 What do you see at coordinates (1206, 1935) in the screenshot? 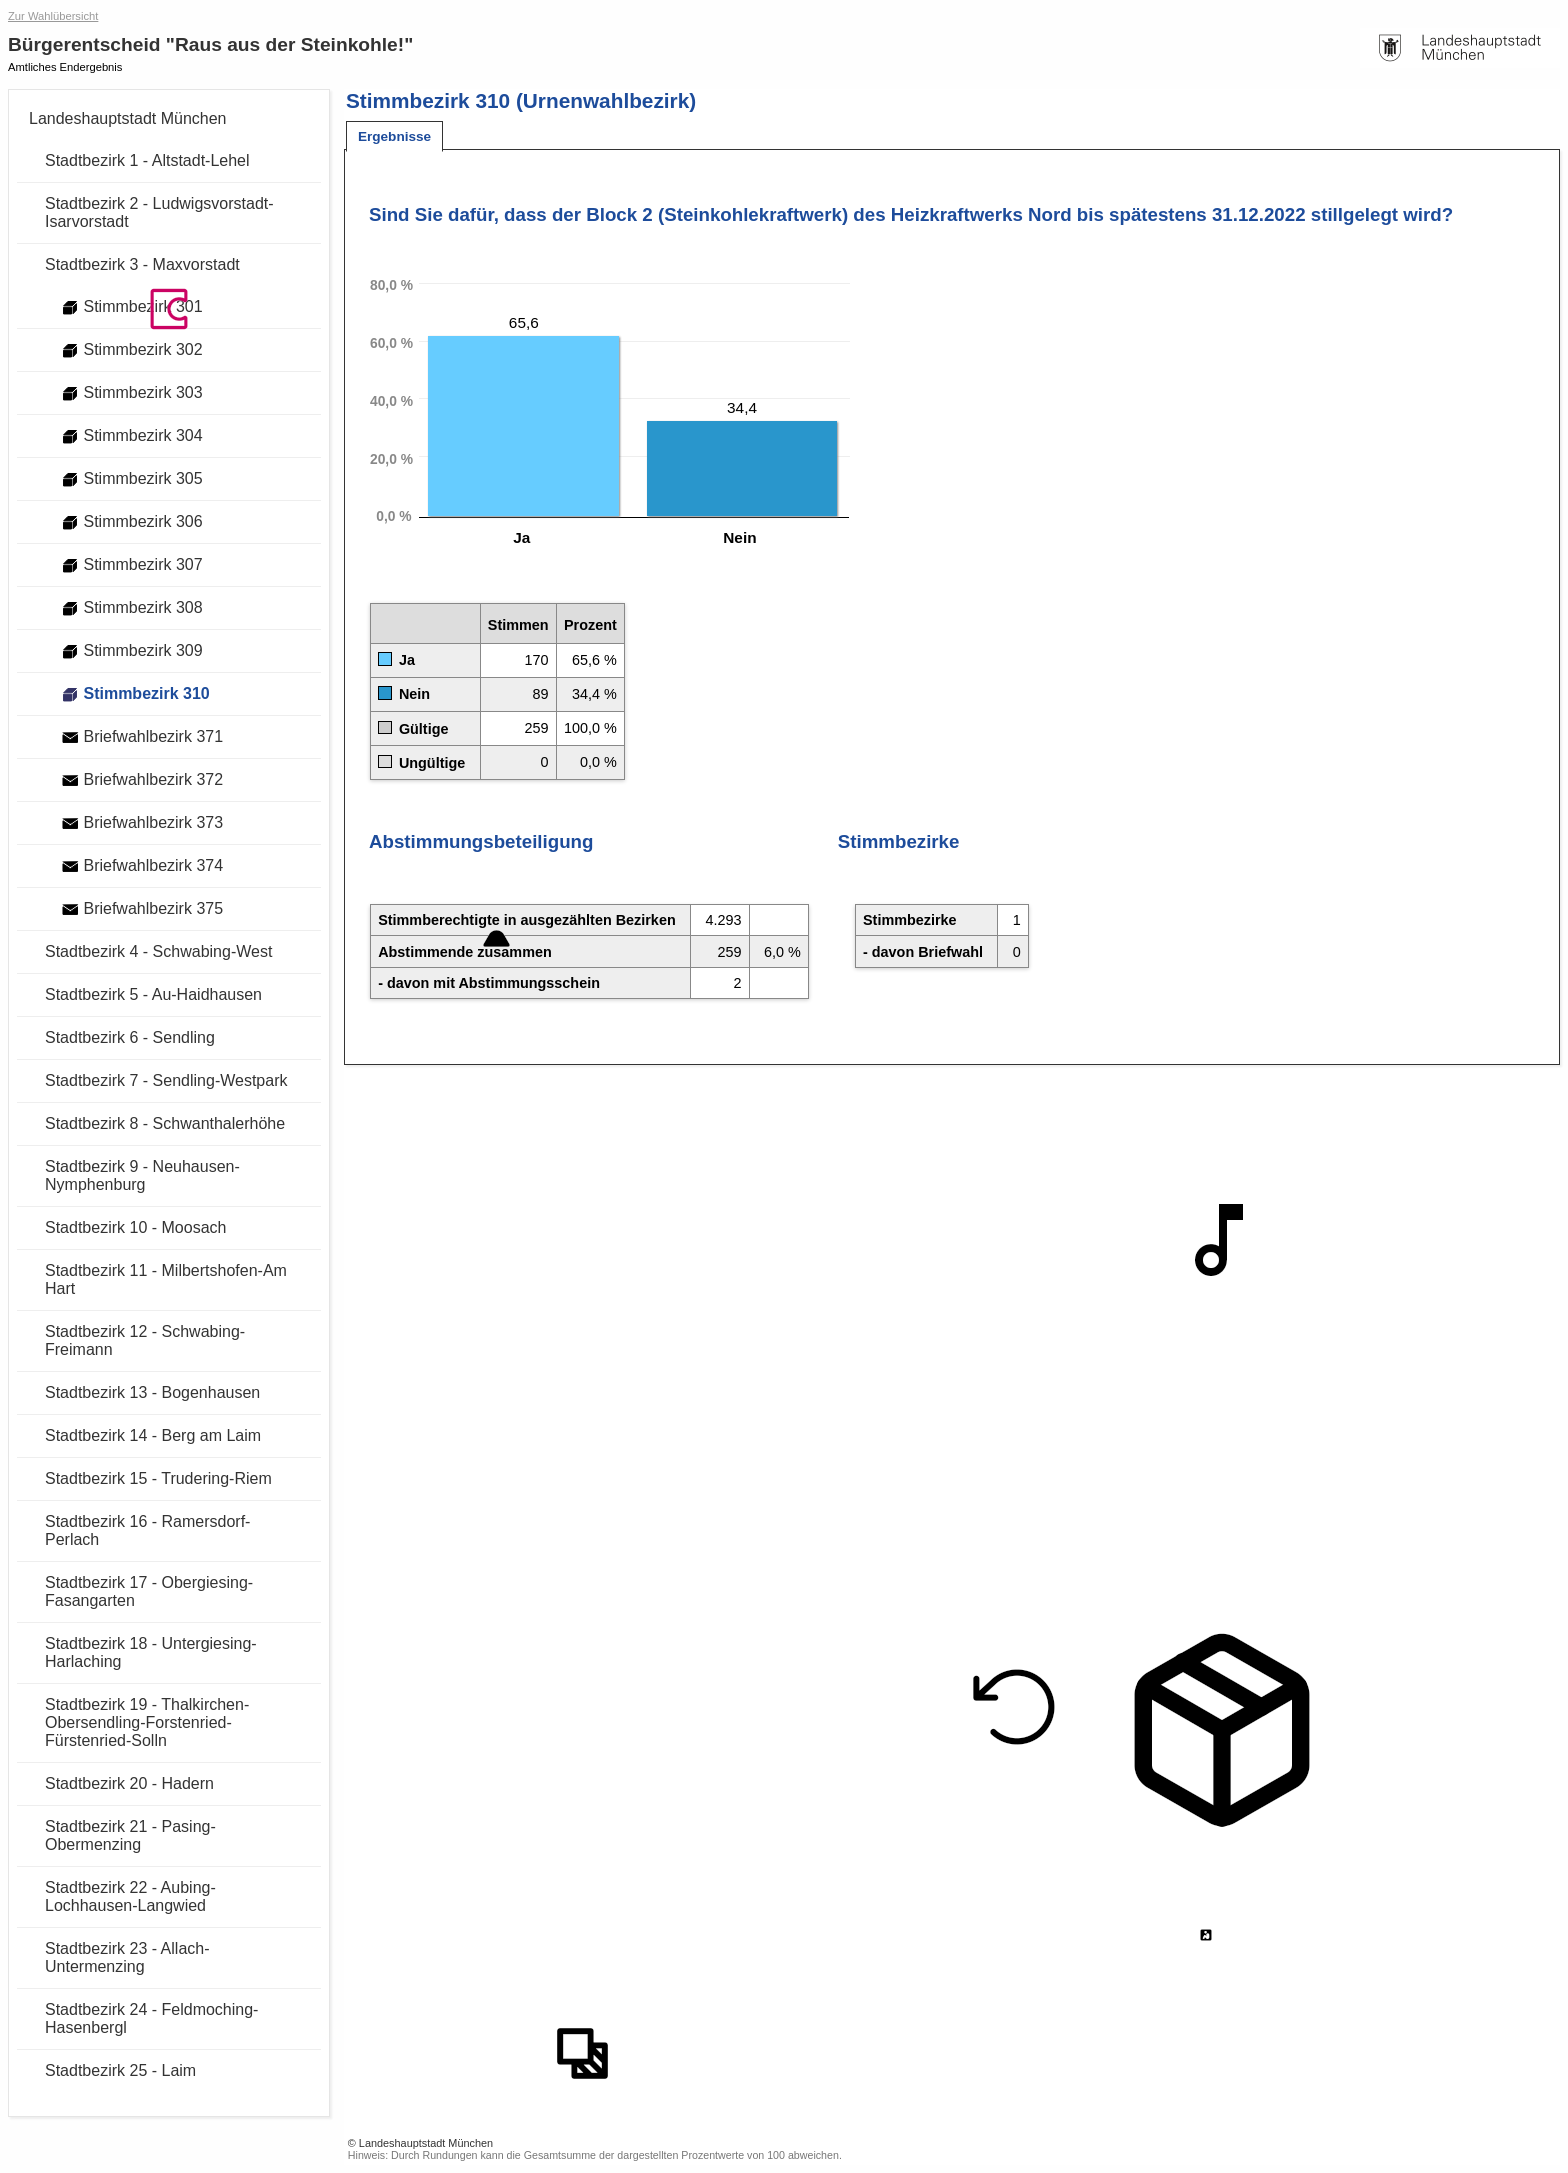
I see `indicates a confined space or restricted area` at bounding box center [1206, 1935].